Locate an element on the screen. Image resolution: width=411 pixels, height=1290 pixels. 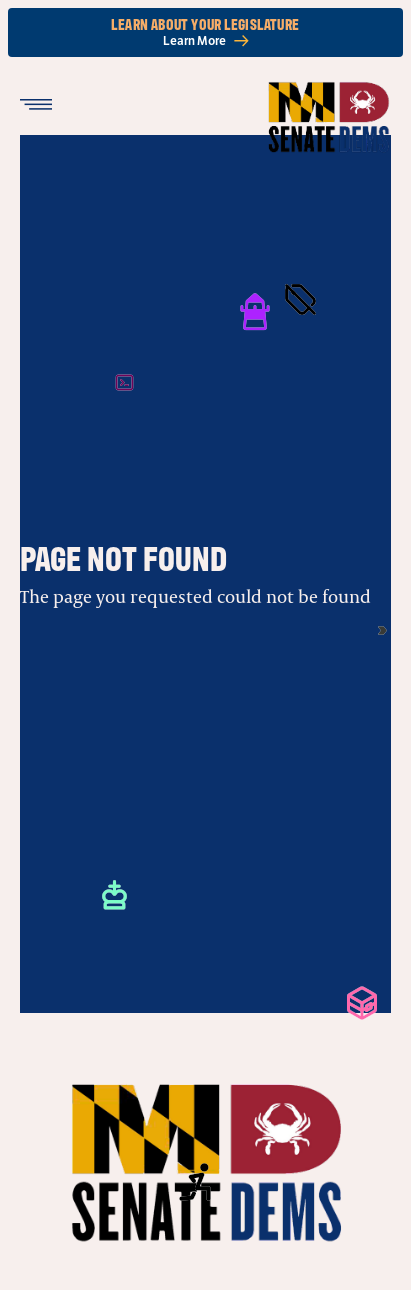
open command line terminal is located at coordinates (124, 382).